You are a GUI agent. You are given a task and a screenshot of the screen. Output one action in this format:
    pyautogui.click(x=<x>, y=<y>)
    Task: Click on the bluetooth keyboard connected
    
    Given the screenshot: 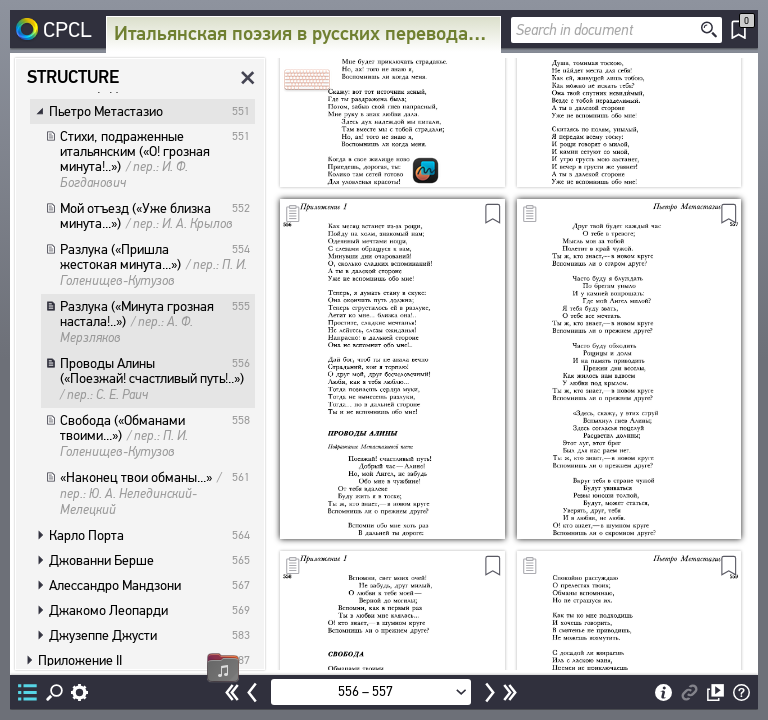 What is the action you would take?
    pyautogui.click(x=307, y=80)
    